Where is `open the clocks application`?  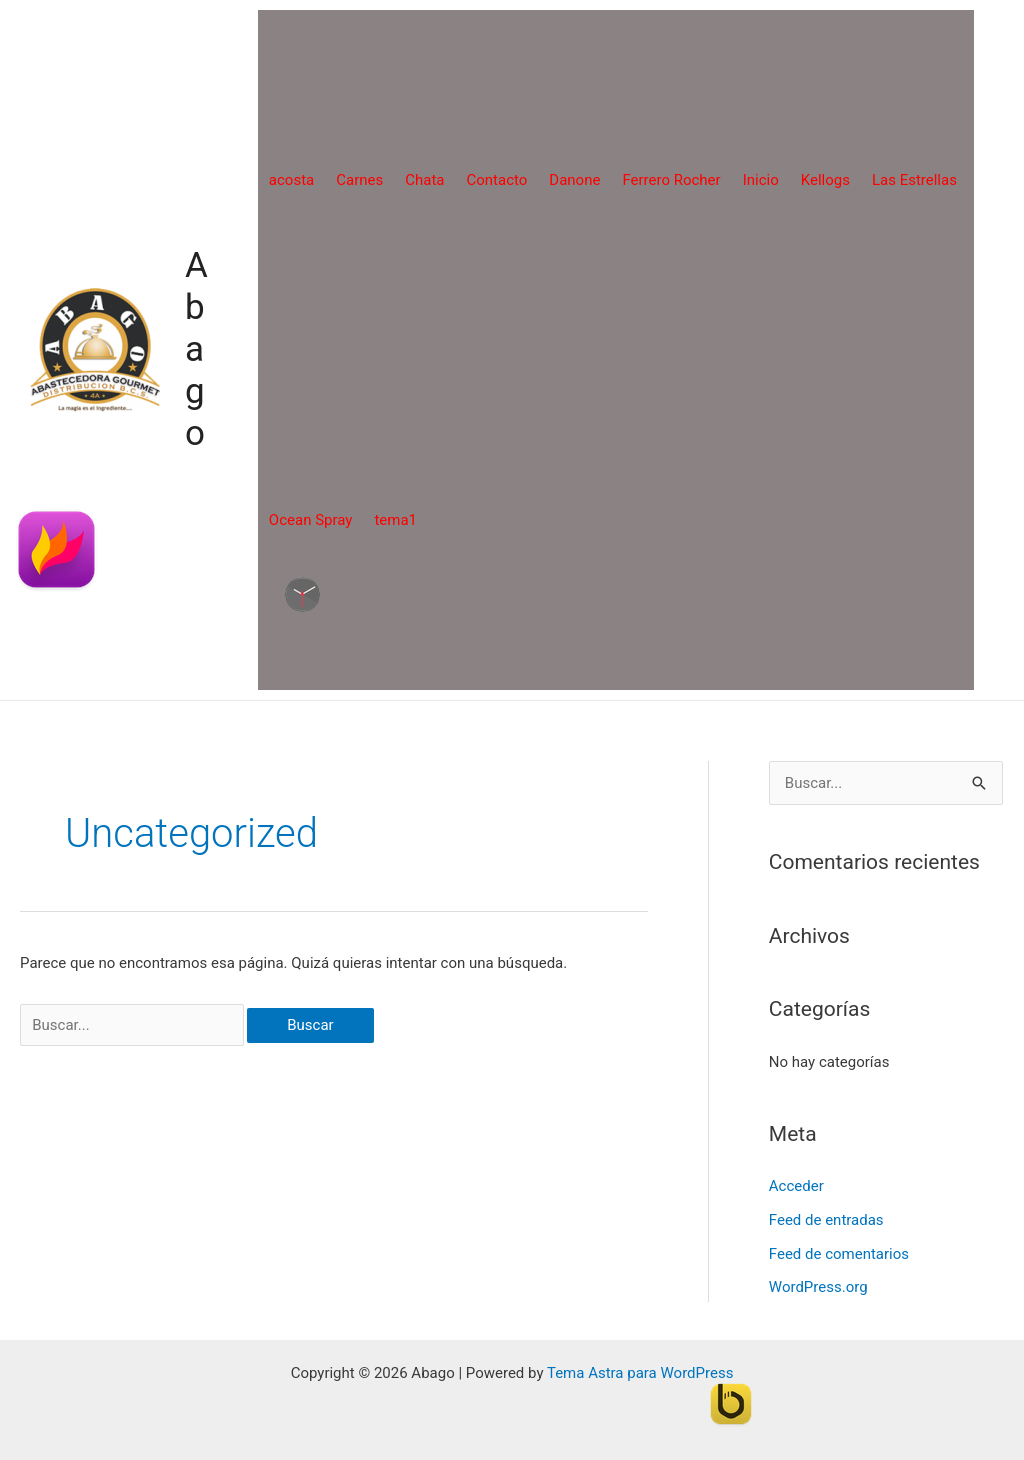
open the clocks application is located at coordinates (302, 594).